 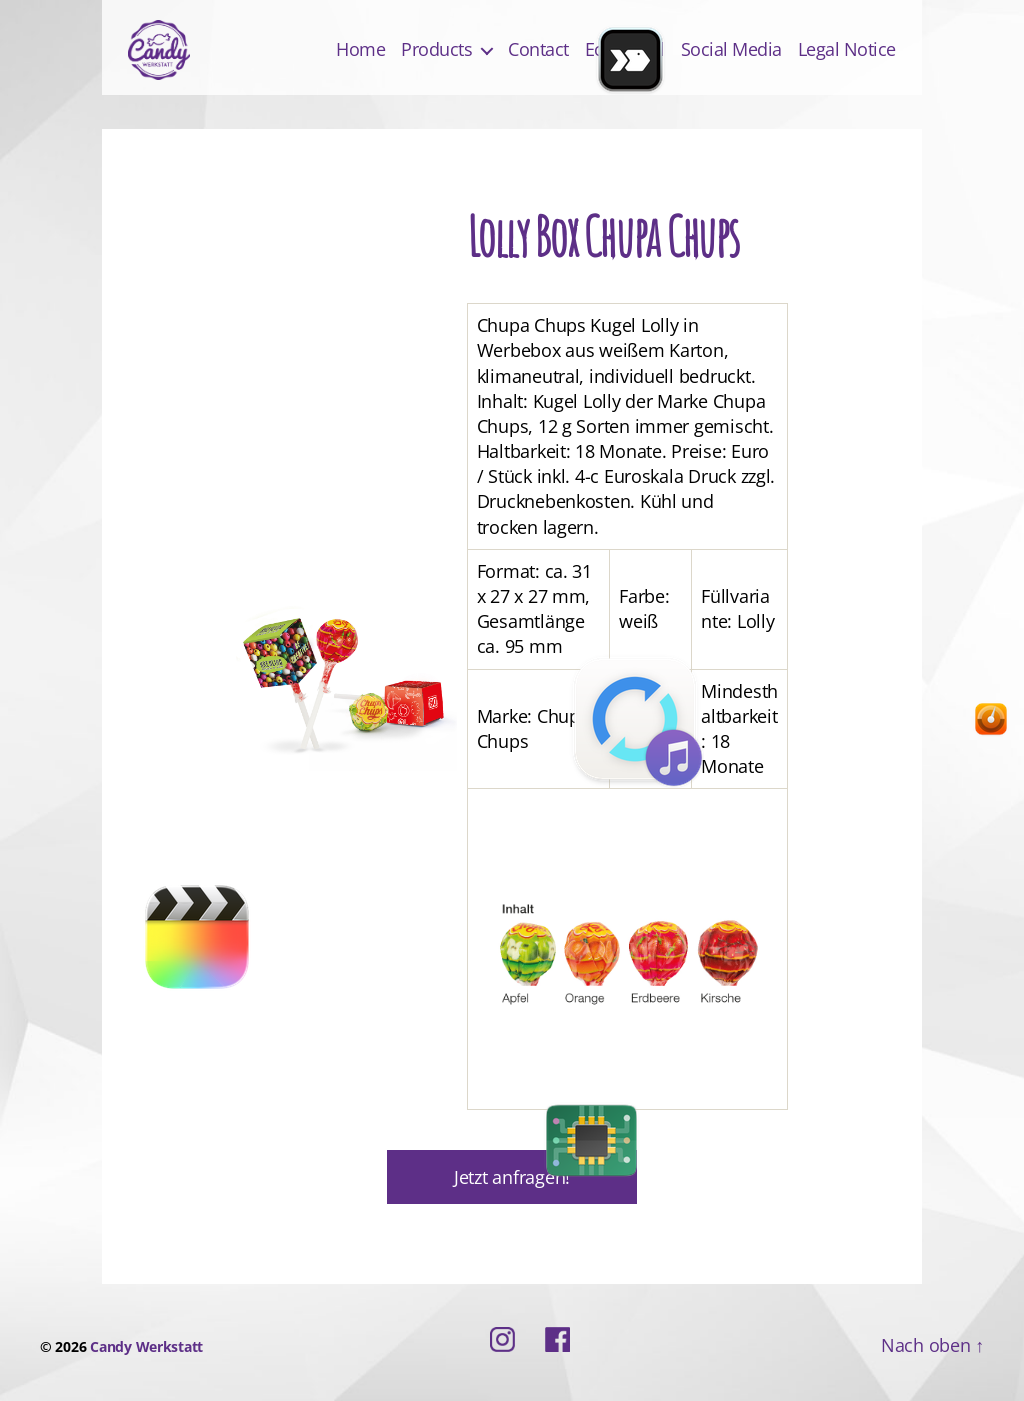 What do you see at coordinates (591, 1140) in the screenshot?
I see `open jockey hardware diagnostics app` at bounding box center [591, 1140].